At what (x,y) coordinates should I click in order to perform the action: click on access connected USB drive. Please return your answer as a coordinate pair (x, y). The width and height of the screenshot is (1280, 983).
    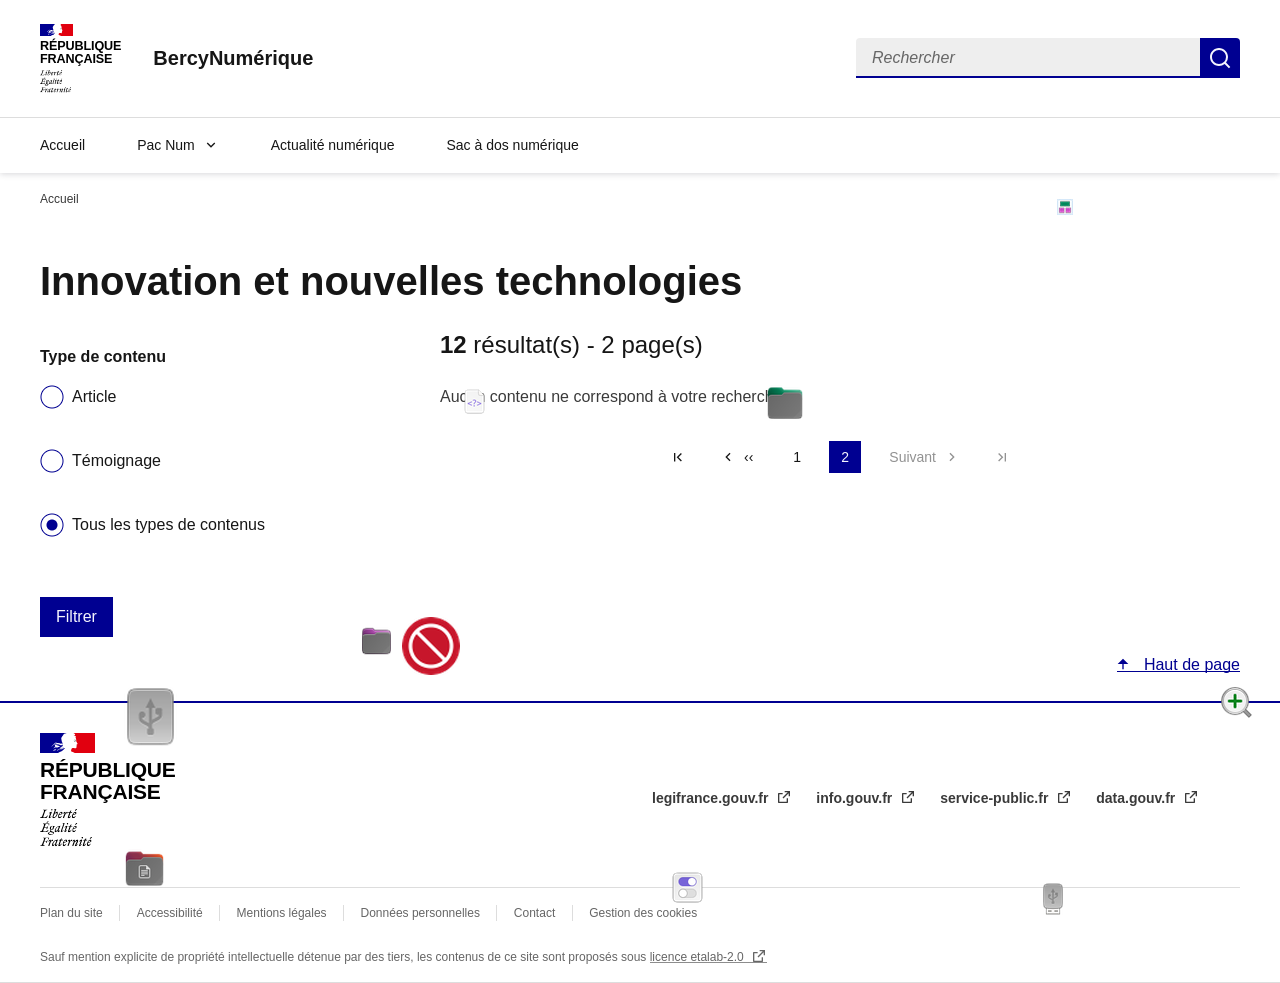
    Looking at the image, I should click on (1053, 899).